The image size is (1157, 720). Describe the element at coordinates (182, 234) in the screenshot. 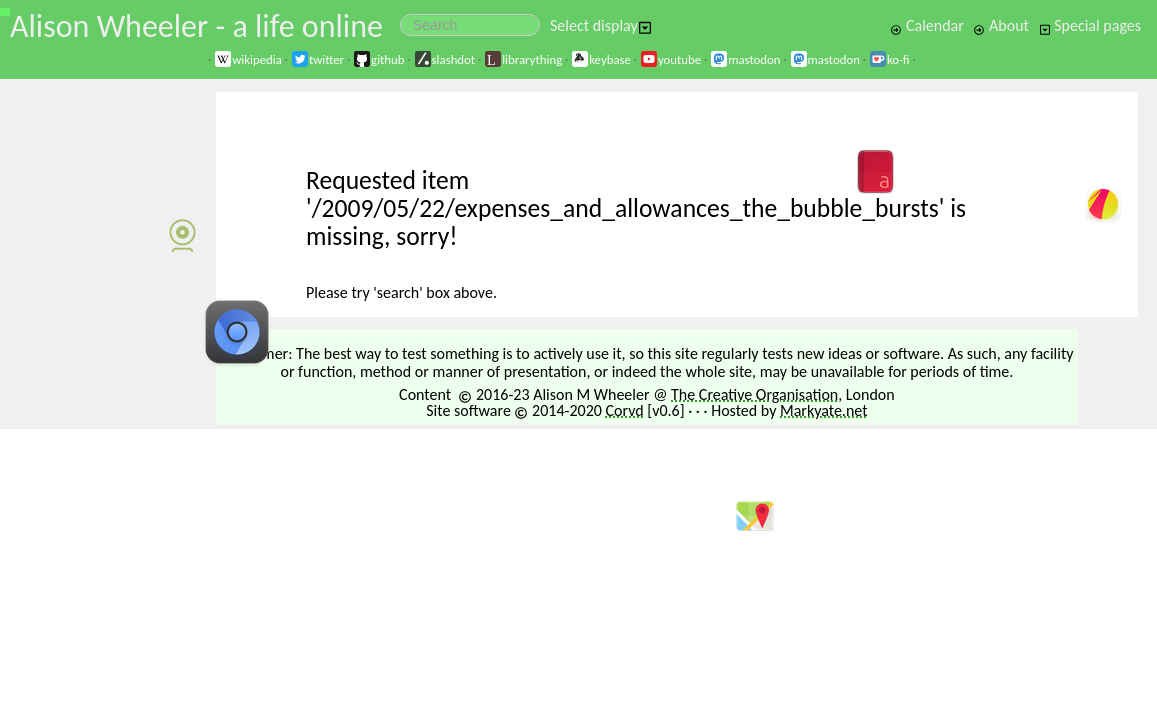

I see `access webcam settings` at that location.